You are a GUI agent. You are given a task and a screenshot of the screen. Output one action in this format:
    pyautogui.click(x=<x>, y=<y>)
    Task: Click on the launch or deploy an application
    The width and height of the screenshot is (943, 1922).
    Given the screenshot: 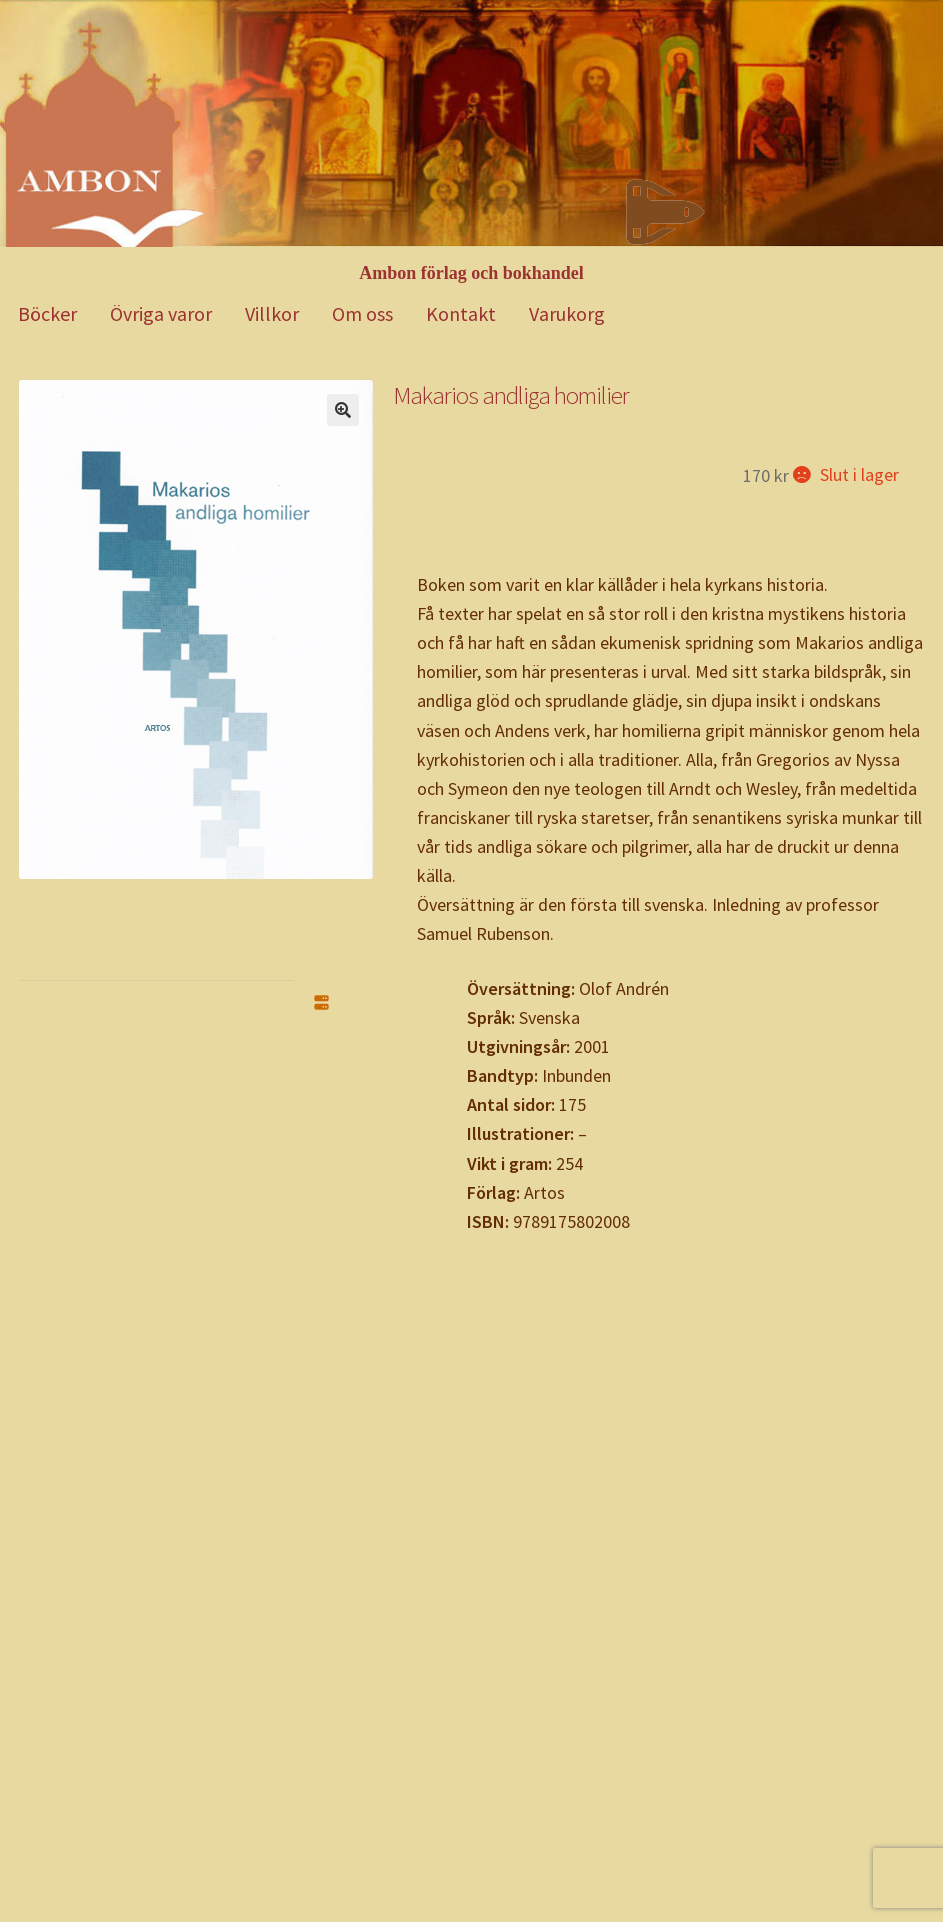 What is the action you would take?
    pyautogui.click(x=668, y=212)
    